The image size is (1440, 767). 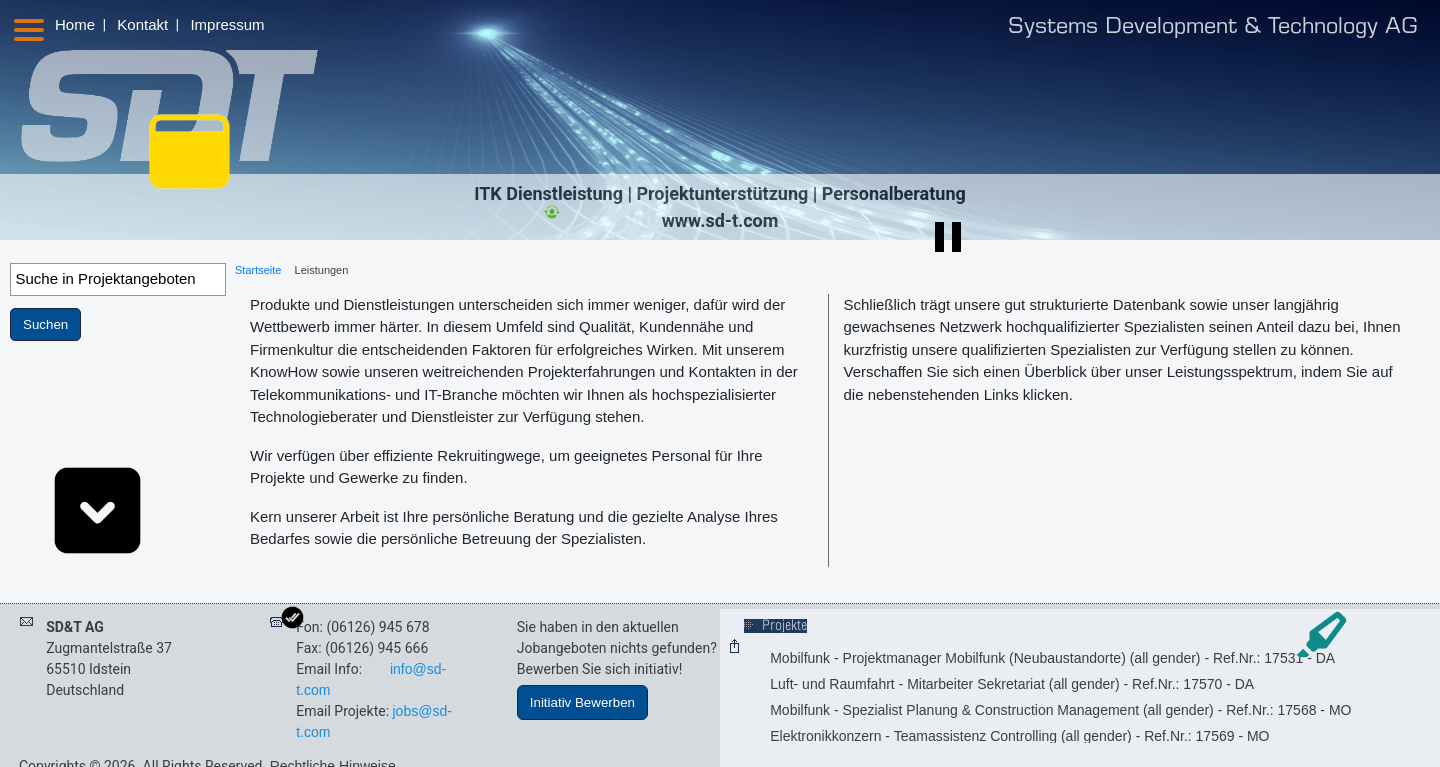 I want to click on highlight or mark up text, so click(x=1323, y=634).